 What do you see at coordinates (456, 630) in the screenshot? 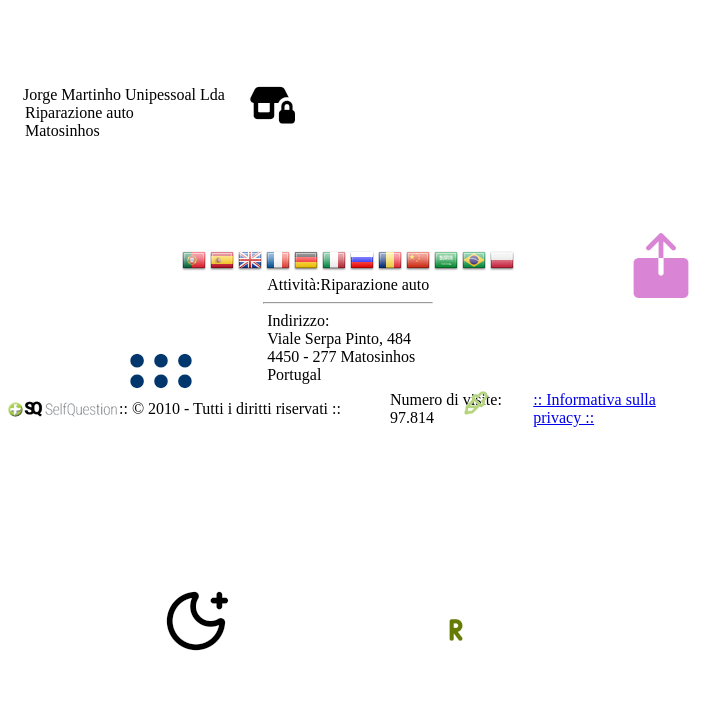
I see `indicates a rating or review section` at bounding box center [456, 630].